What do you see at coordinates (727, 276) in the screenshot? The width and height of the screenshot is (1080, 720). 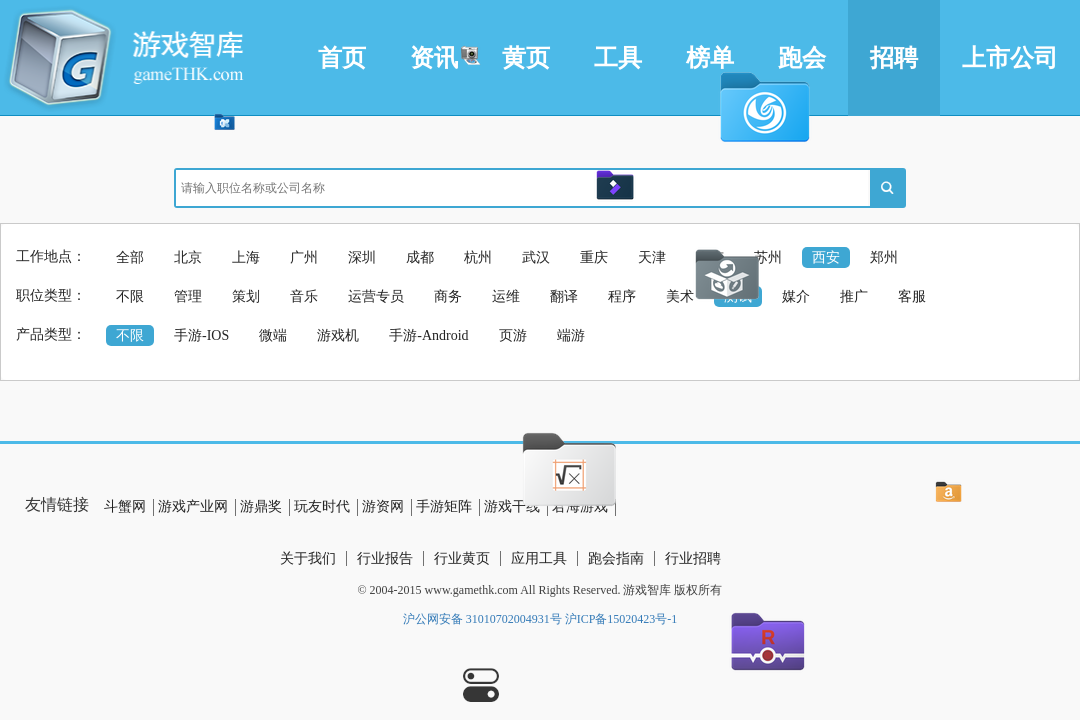 I see `open portableapps folder` at bounding box center [727, 276].